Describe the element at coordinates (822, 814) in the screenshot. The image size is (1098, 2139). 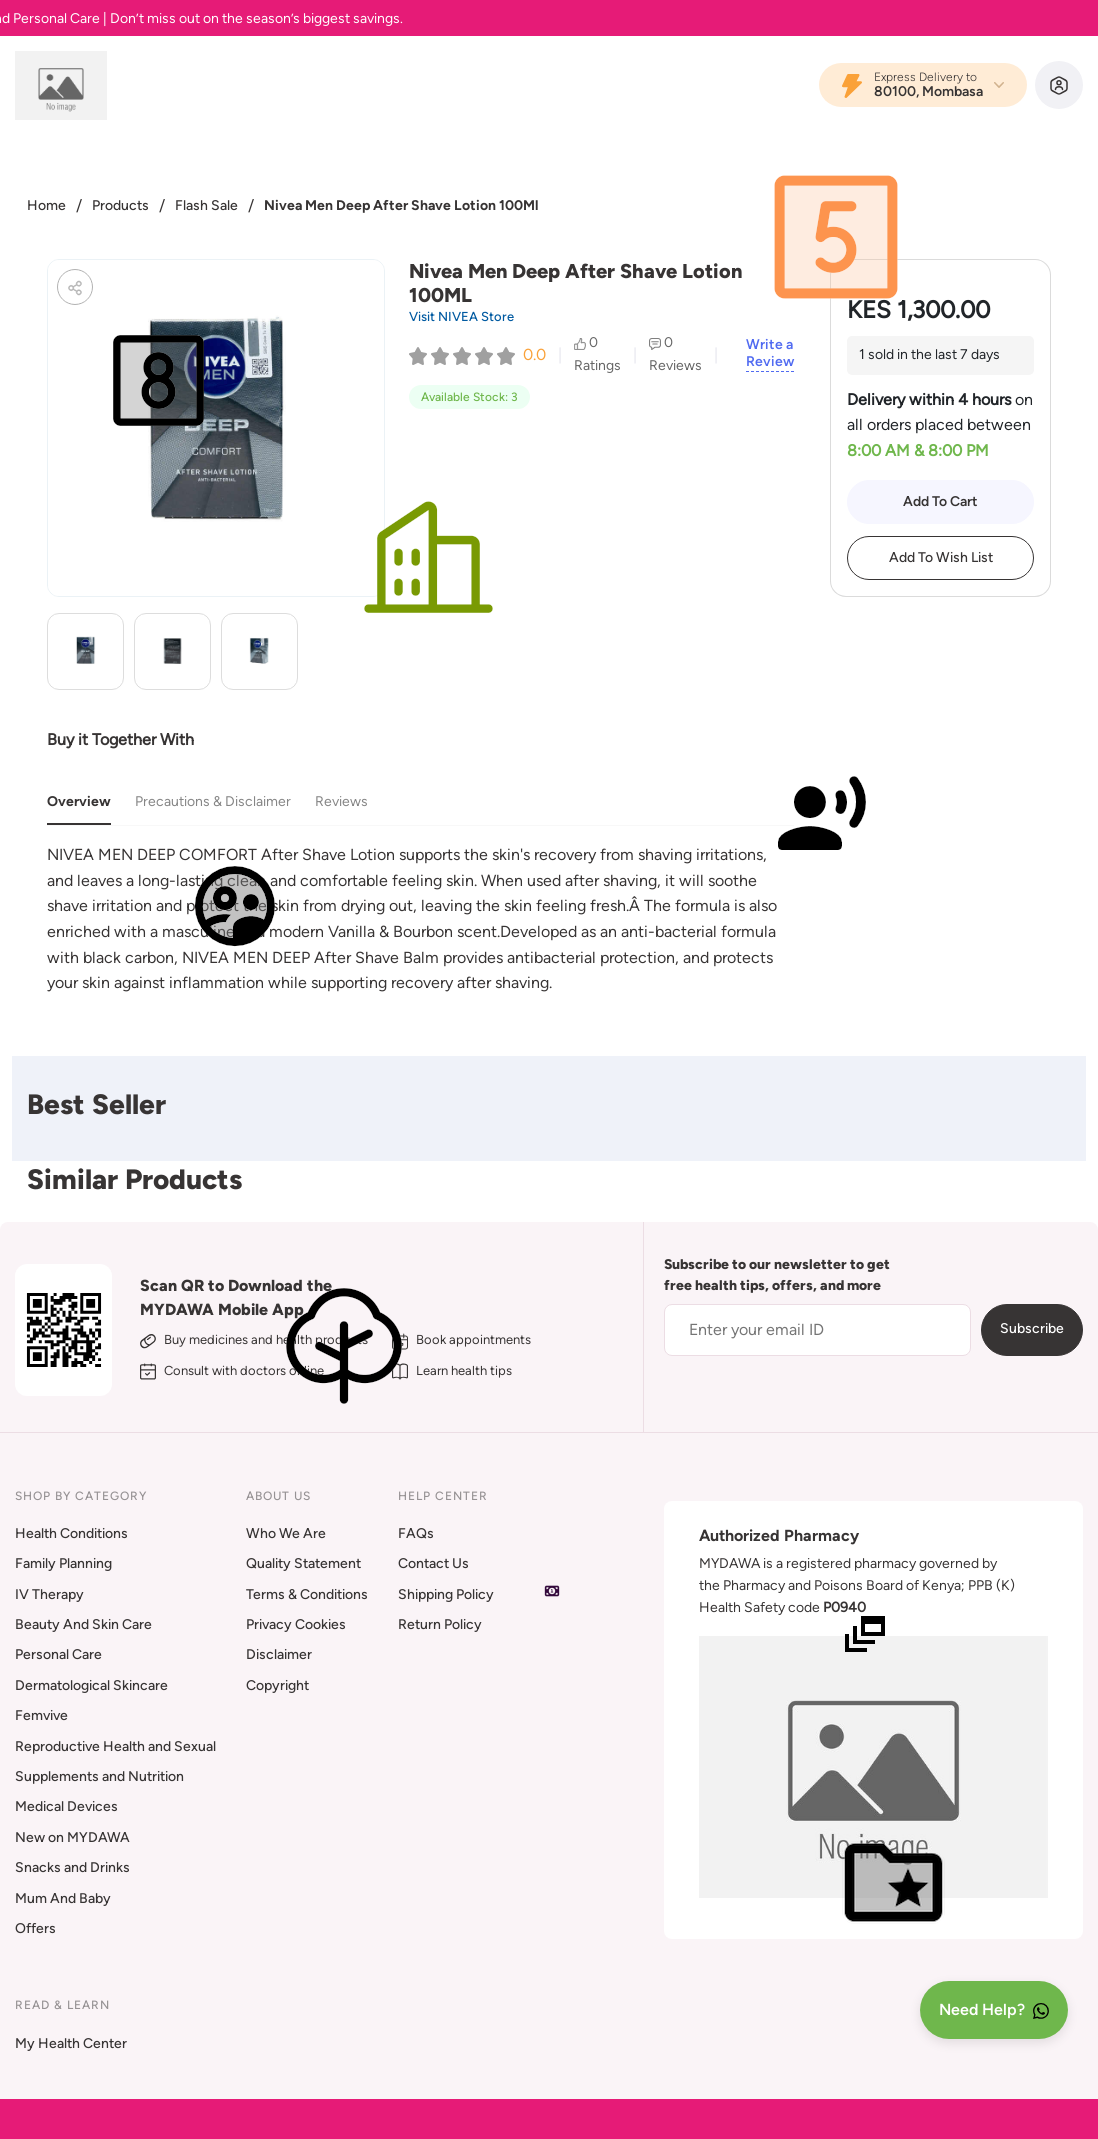
I see `activate voice recording or dictation` at that location.